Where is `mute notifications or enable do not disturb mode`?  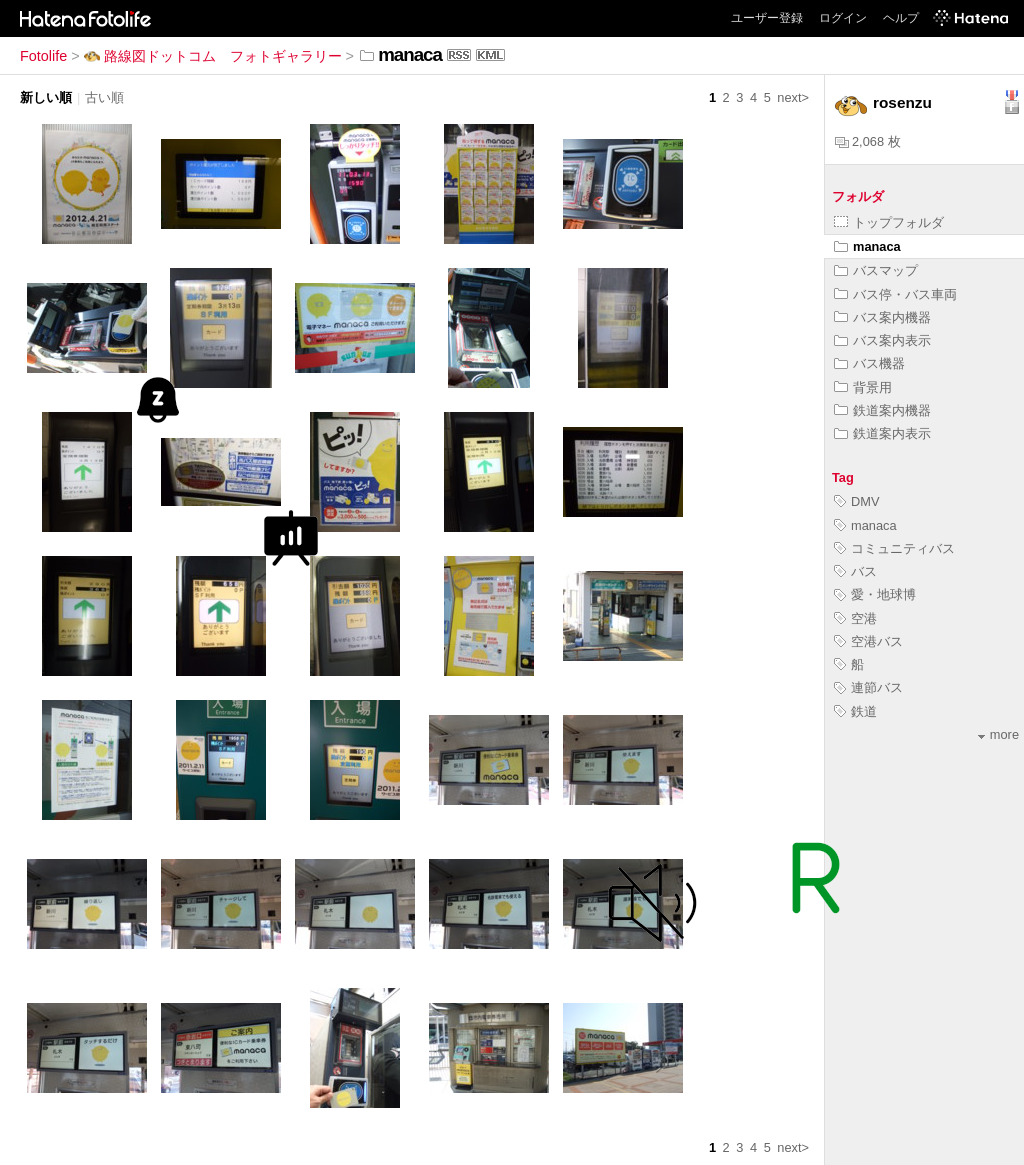 mute notifications or enable do not disturb mode is located at coordinates (158, 400).